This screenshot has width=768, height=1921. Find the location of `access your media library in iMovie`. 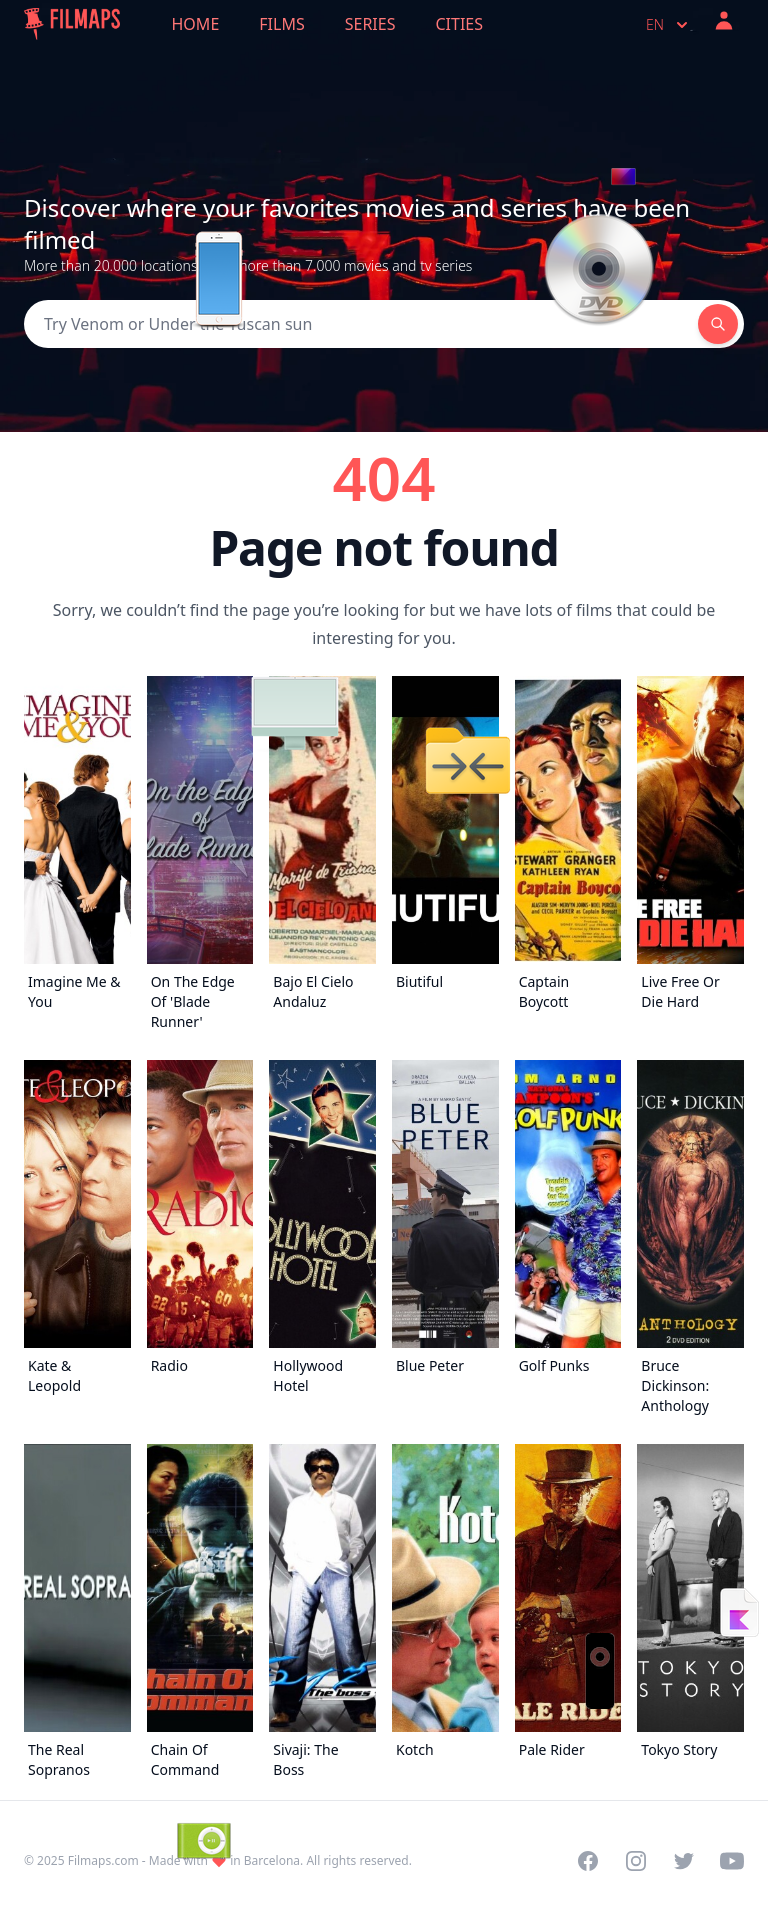

access your media library in iMovie is located at coordinates (623, 176).